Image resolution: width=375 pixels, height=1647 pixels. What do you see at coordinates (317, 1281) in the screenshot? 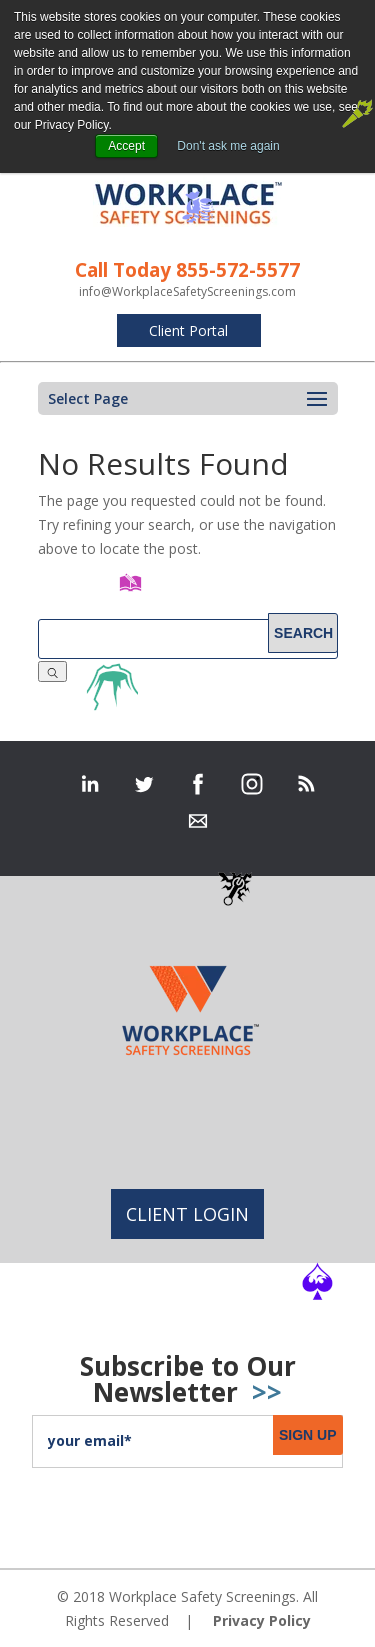
I see `indicates a hot streak or winning hand in a card game` at bounding box center [317, 1281].